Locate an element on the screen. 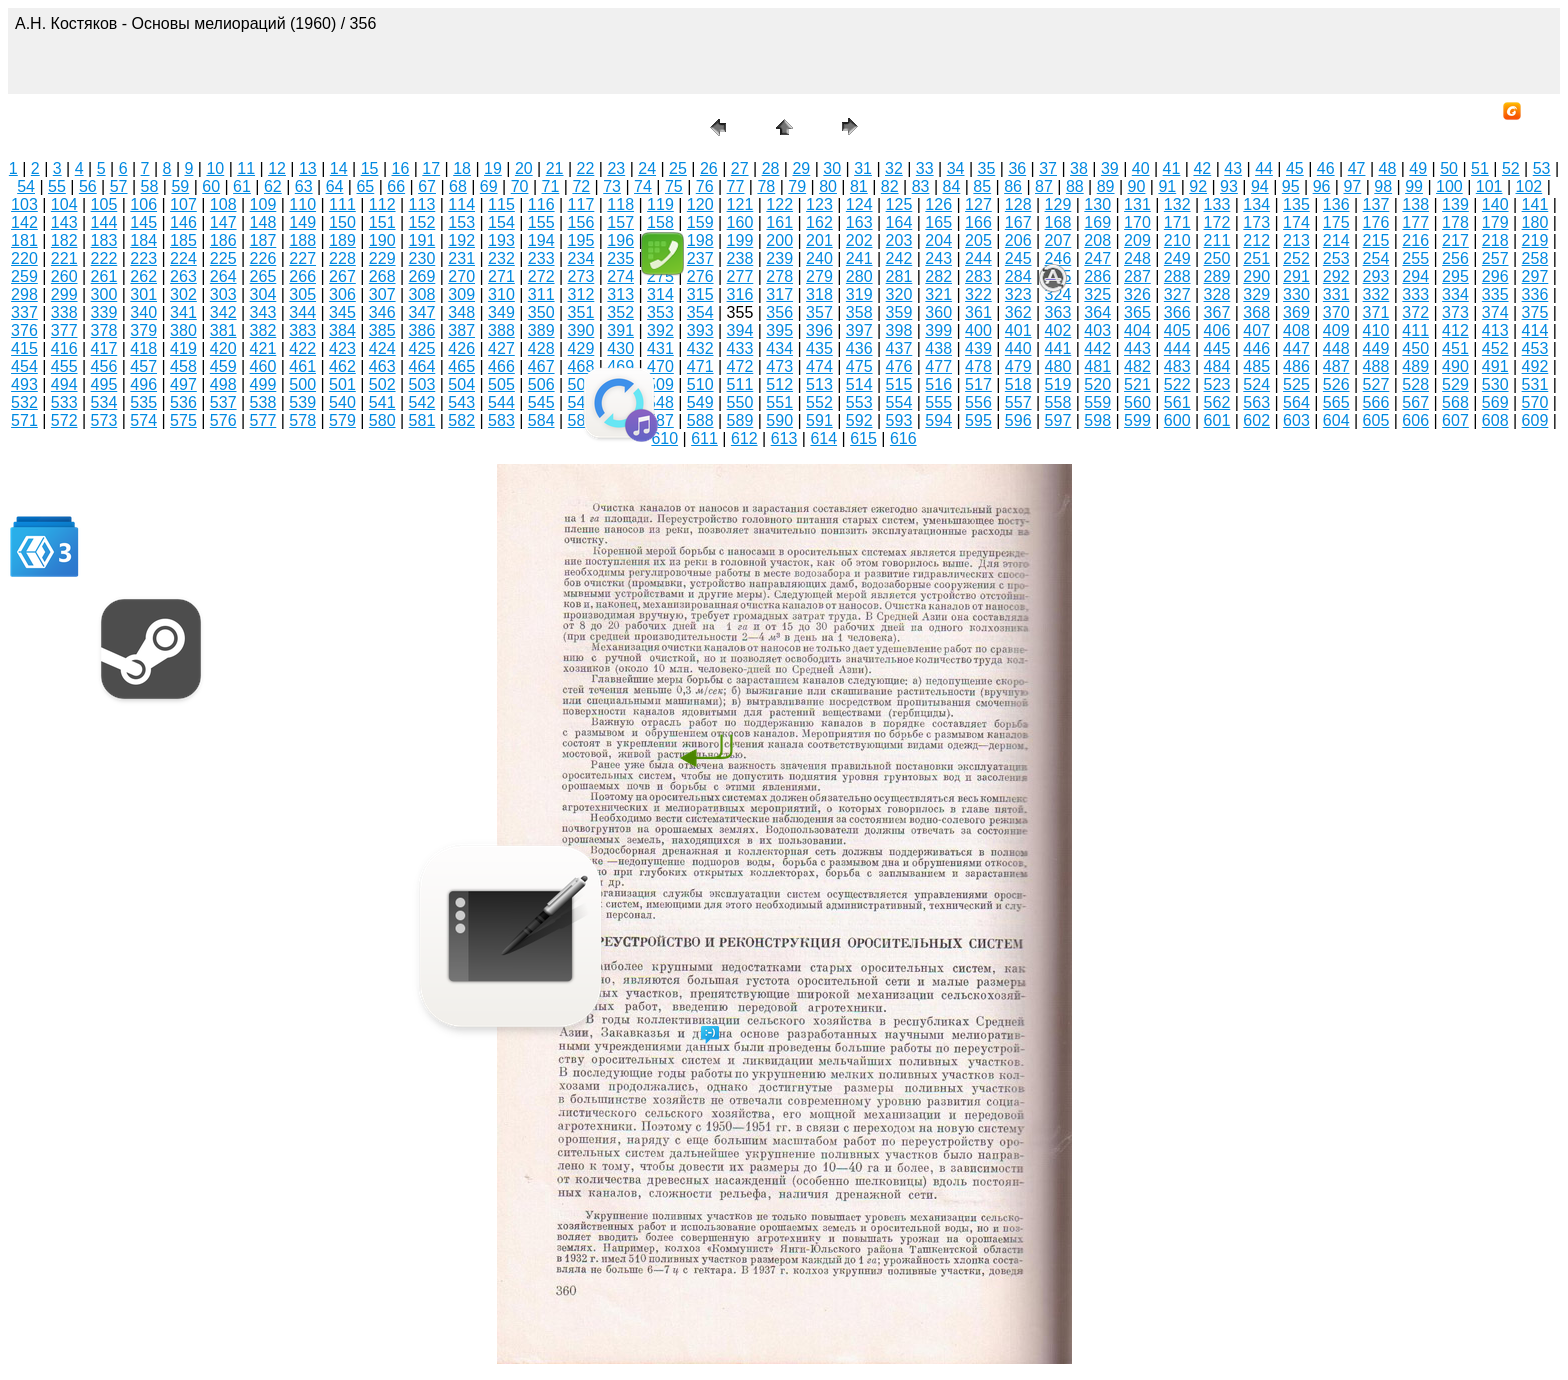 The width and height of the screenshot is (1568, 1380). open steamos application is located at coordinates (151, 649).